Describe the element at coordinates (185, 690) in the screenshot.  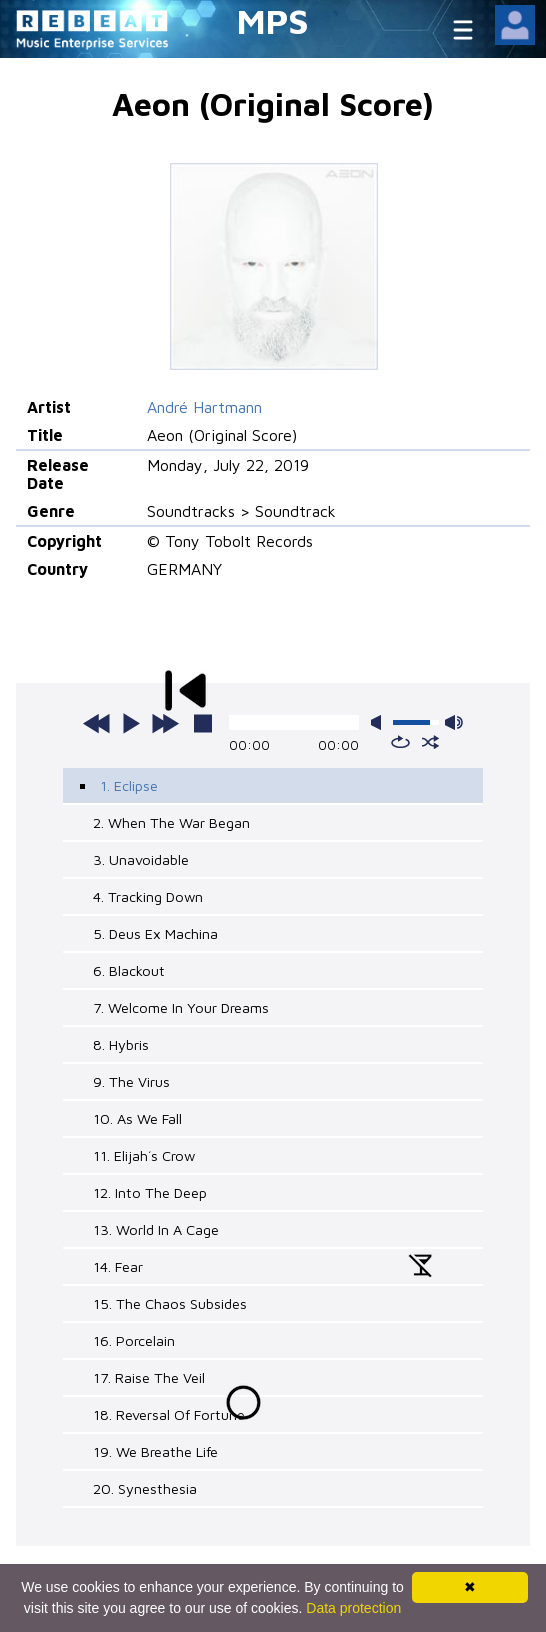
I see `skip to the previous track` at that location.